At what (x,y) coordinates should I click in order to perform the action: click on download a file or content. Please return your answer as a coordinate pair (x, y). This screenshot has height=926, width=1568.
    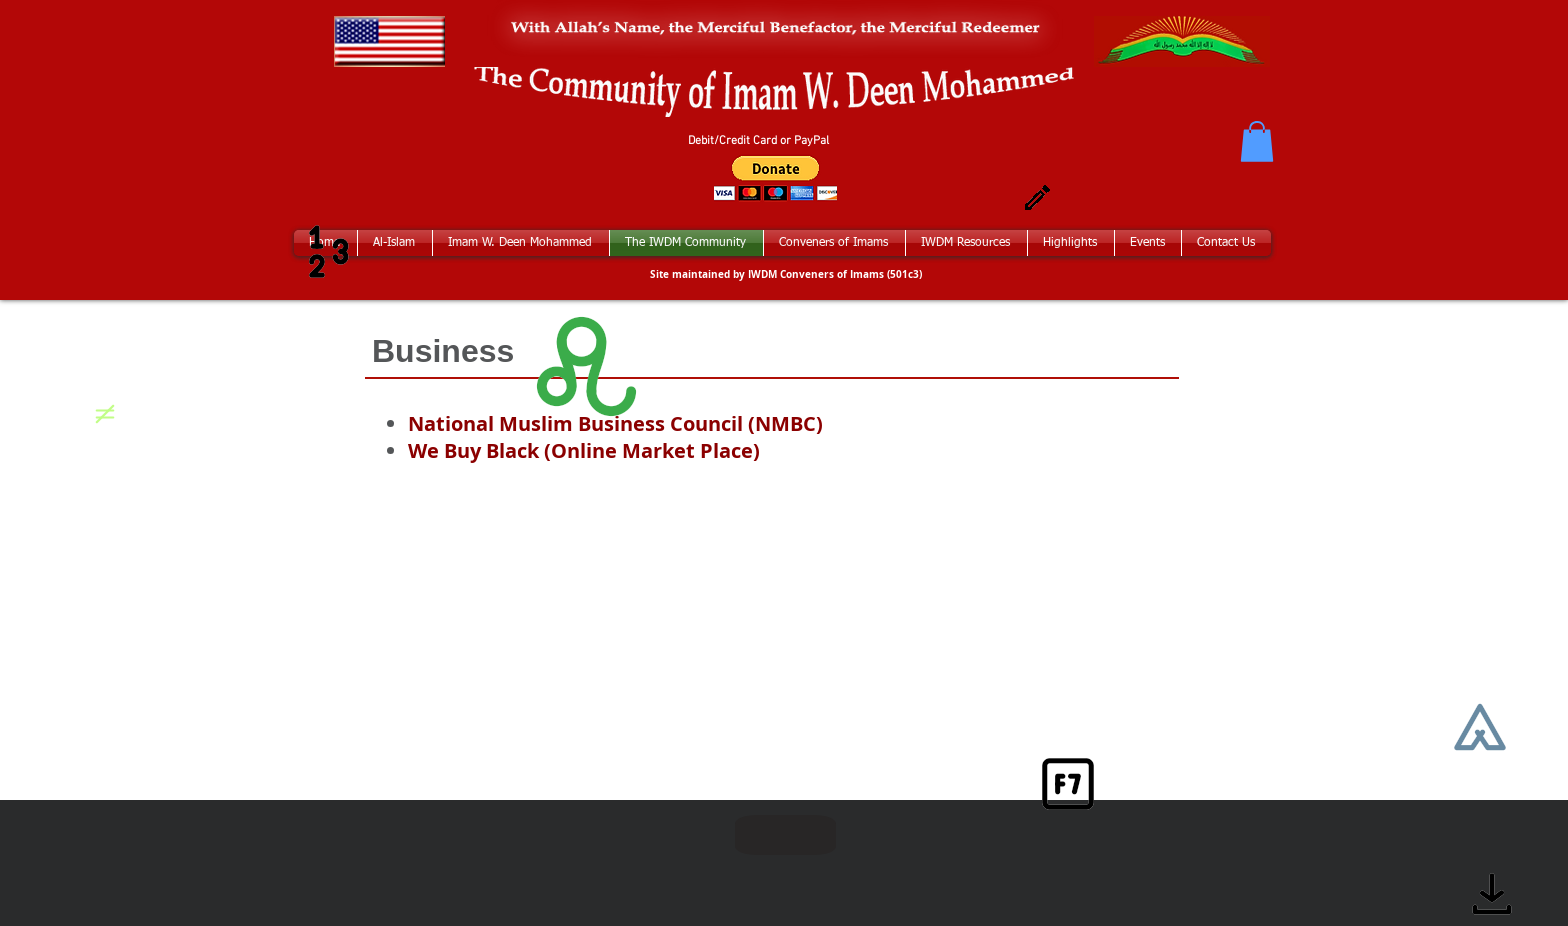
    Looking at the image, I should click on (1492, 895).